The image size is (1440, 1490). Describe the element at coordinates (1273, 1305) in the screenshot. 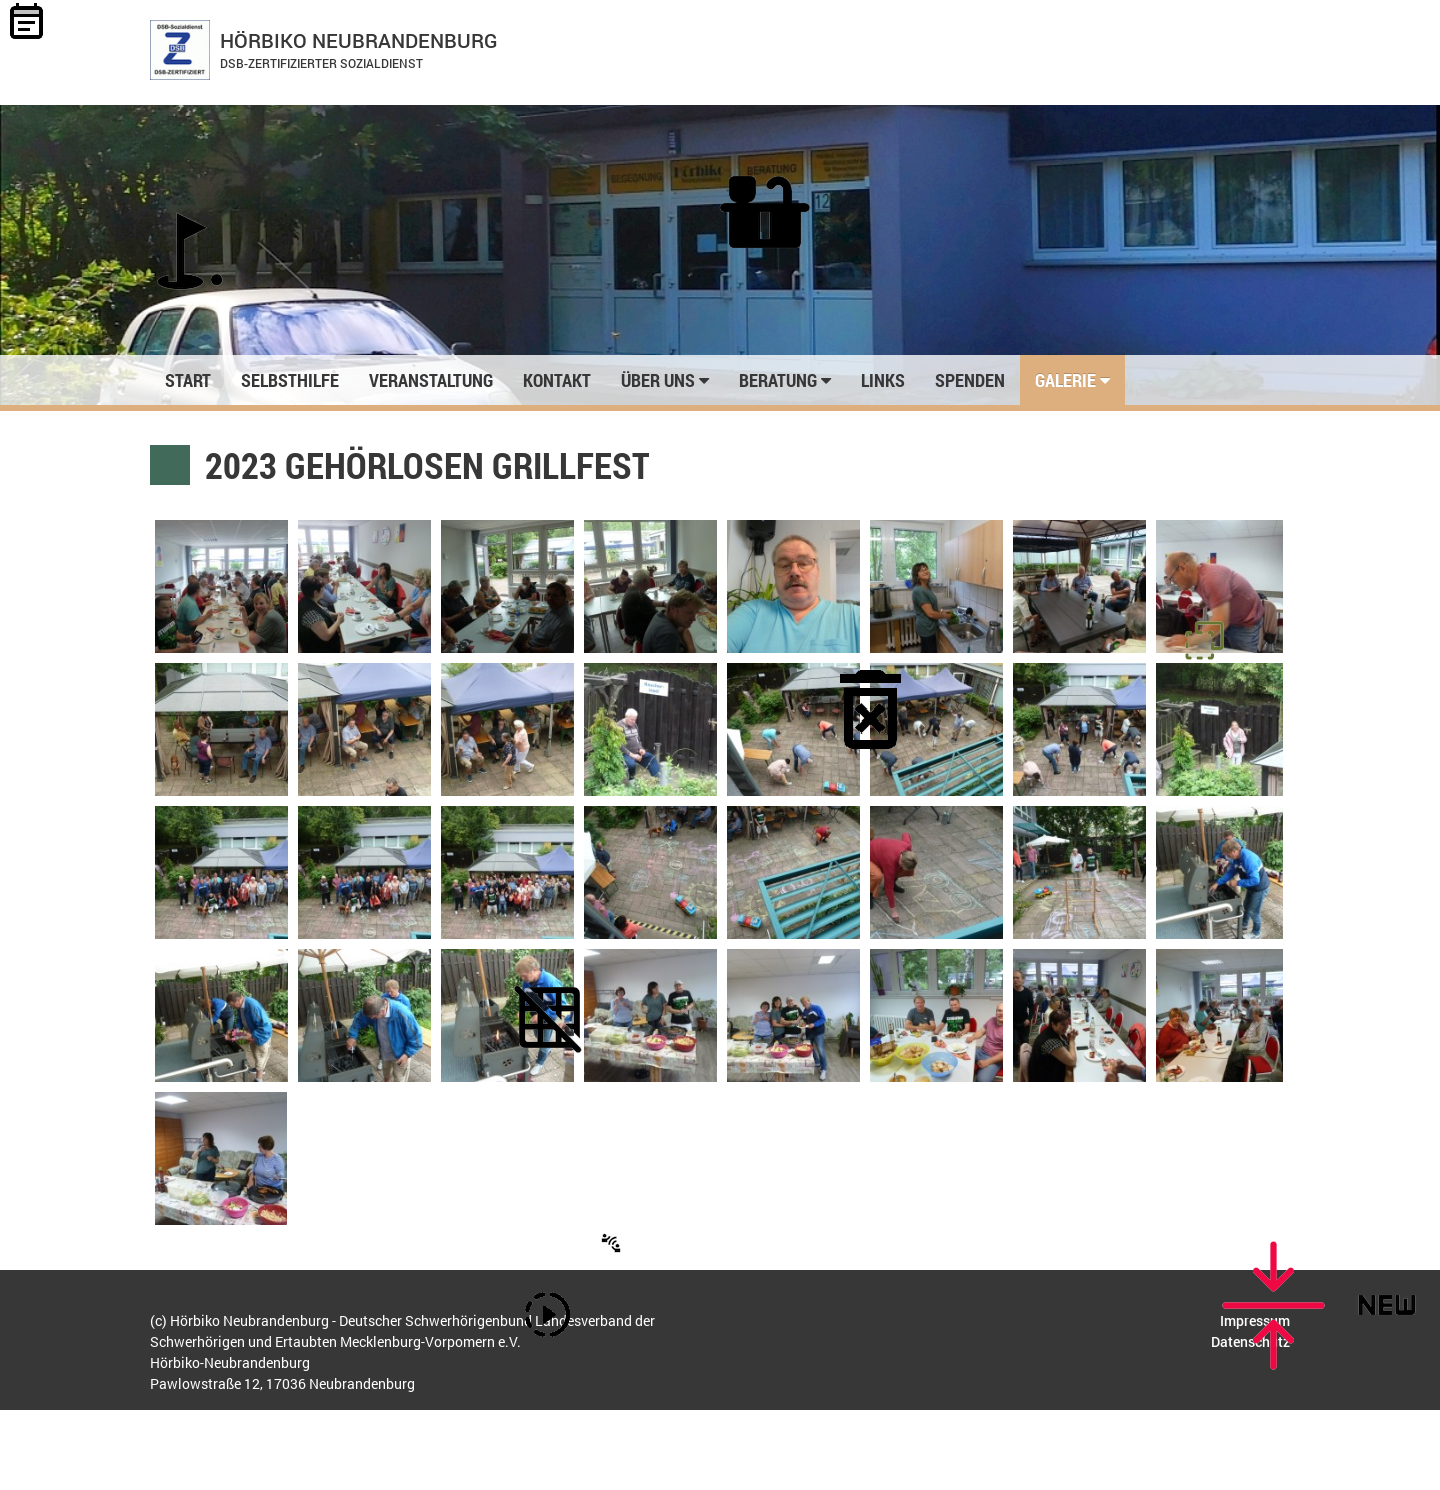

I see `collapse content vertically` at that location.